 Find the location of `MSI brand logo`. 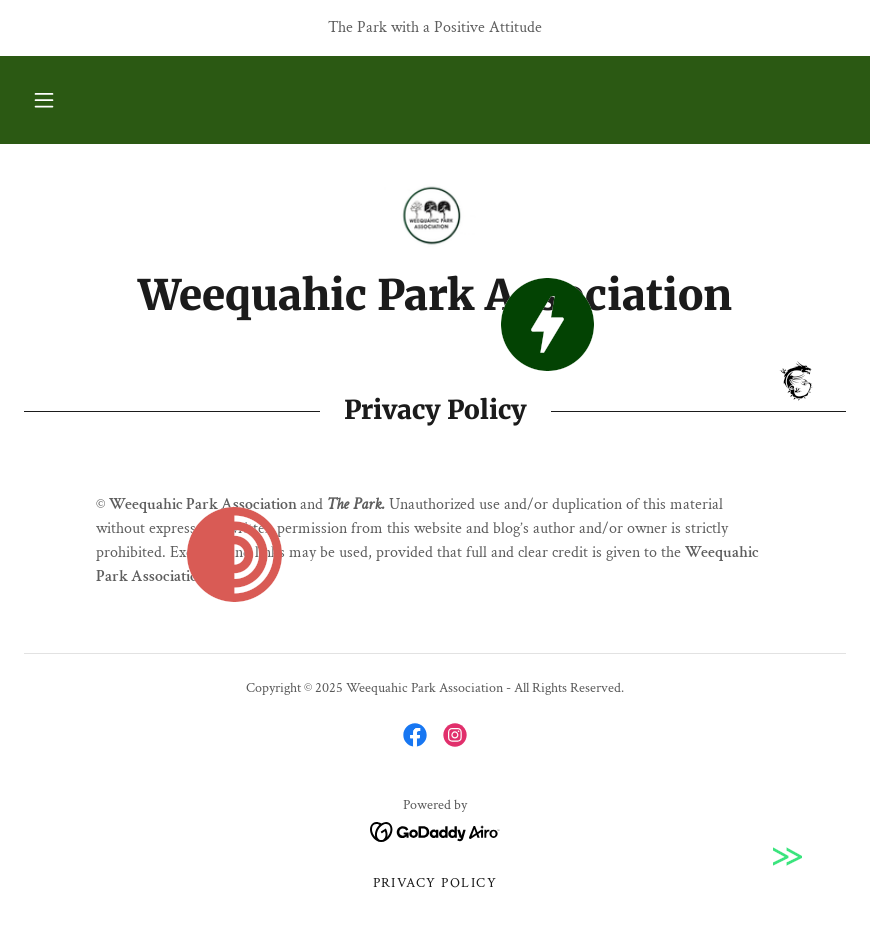

MSI brand logo is located at coordinates (796, 381).